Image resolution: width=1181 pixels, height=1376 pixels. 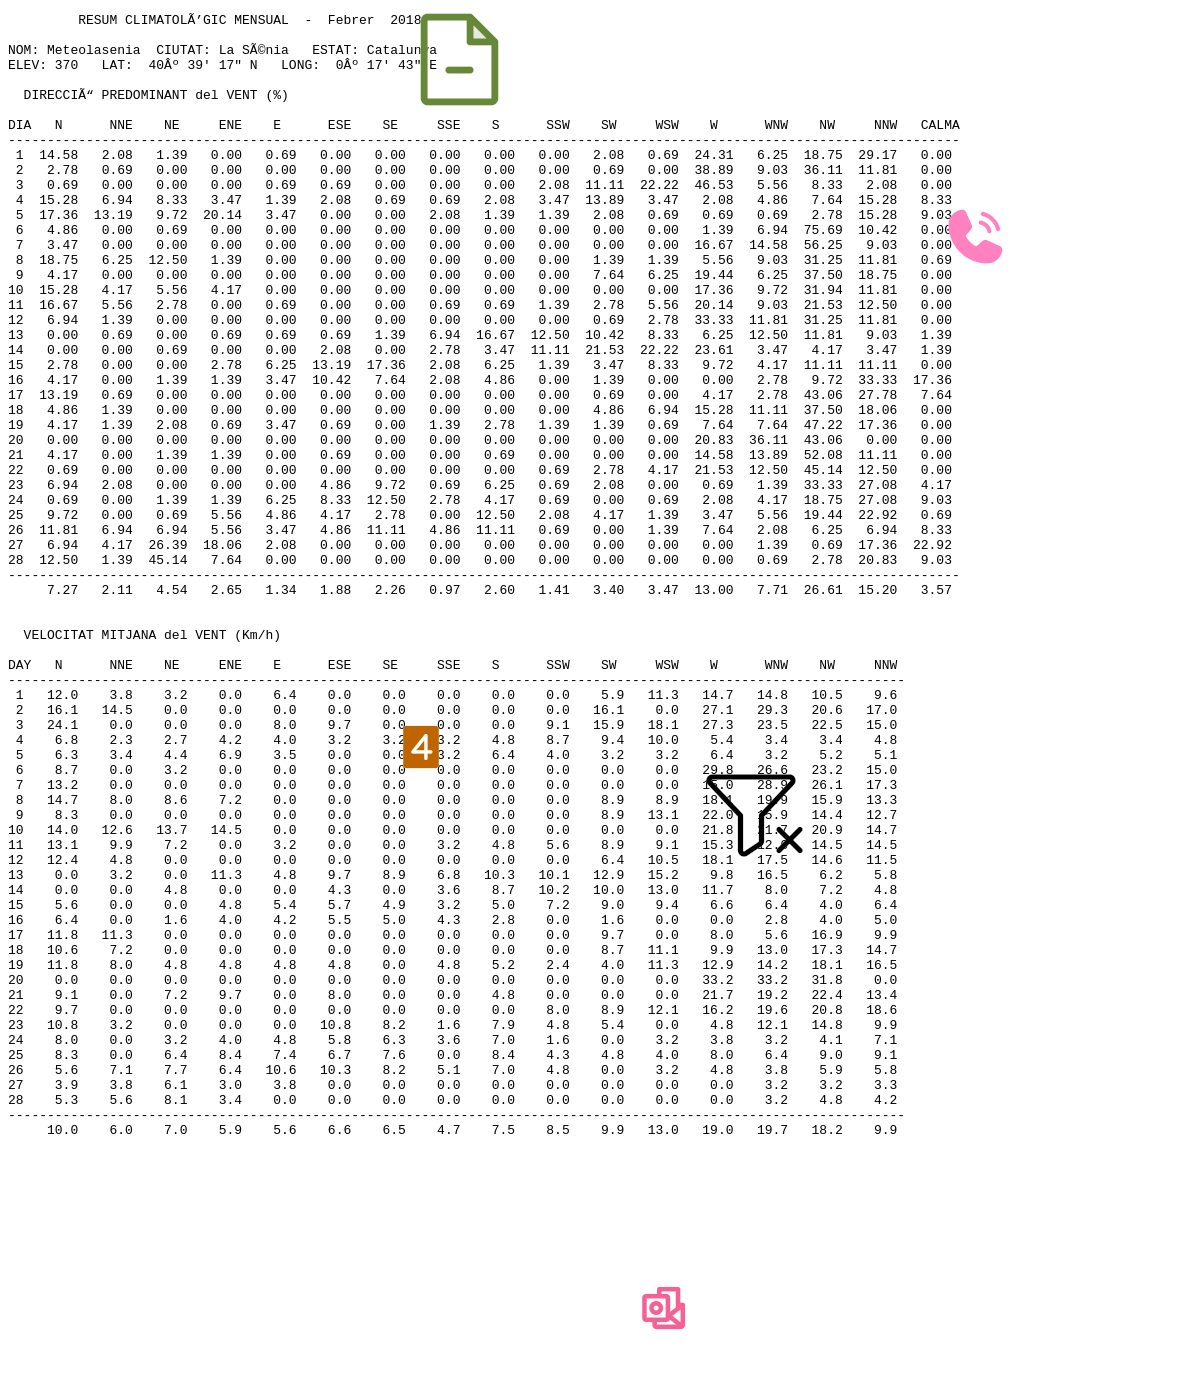 What do you see at coordinates (976, 235) in the screenshot?
I see `make a phone call` at bounding box center [976, 235].